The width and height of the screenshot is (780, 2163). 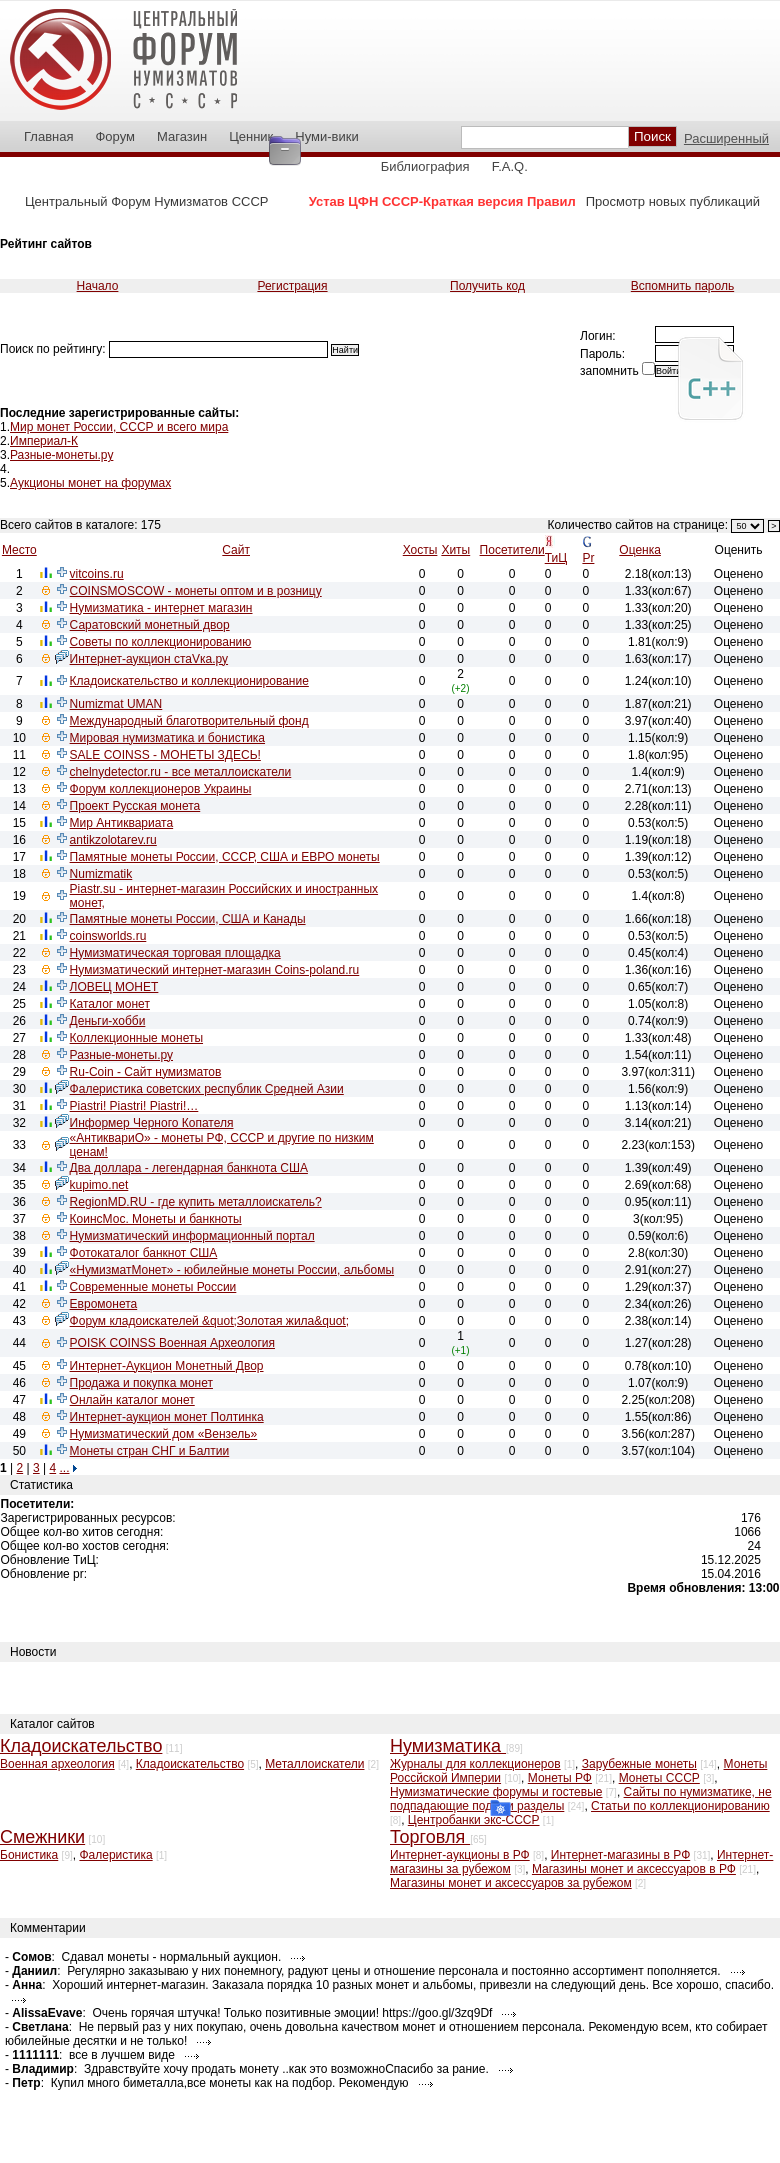 What do you see at coordinates (285, 150) in the screenshot?
I see `open file manager application` at bounding box center [285, 150].